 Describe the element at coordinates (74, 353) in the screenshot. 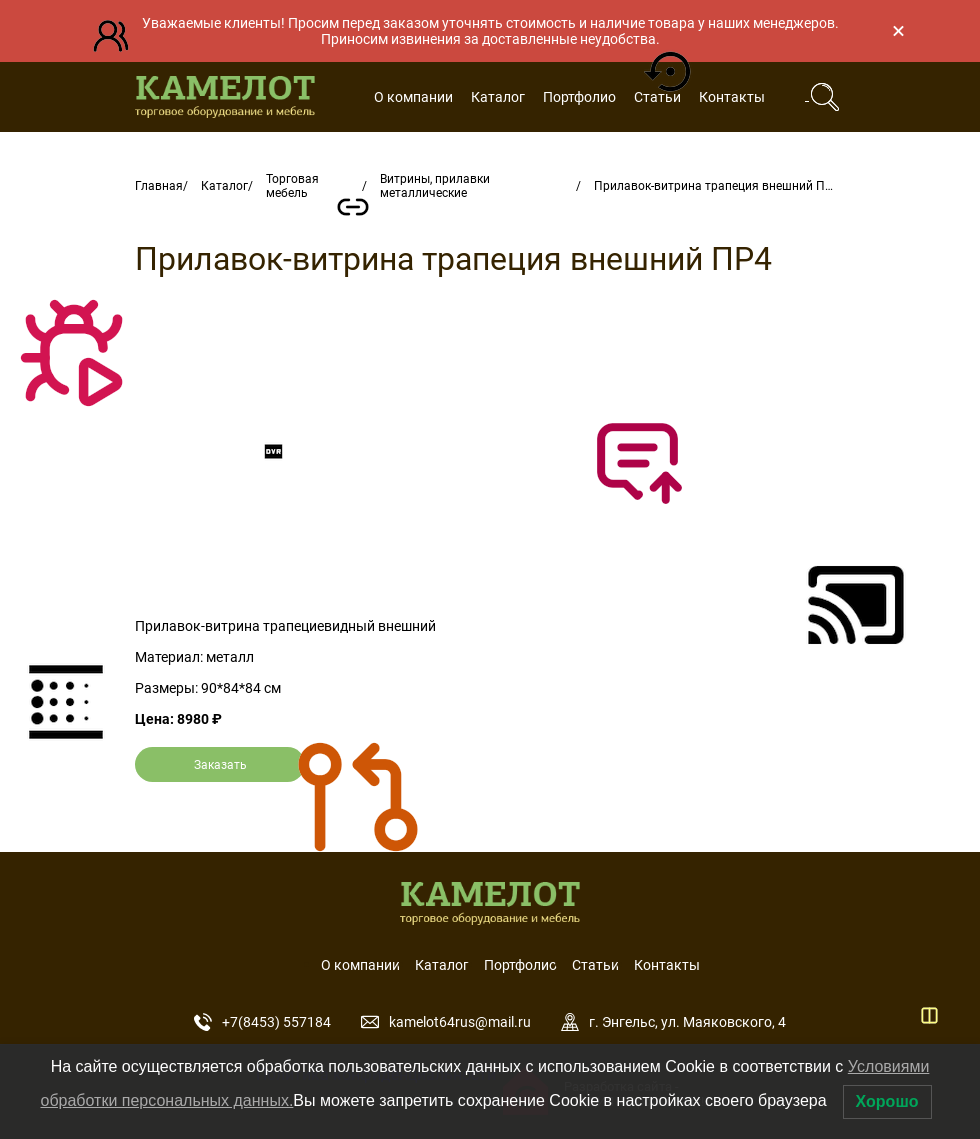

I see `start debugging session` at that location.